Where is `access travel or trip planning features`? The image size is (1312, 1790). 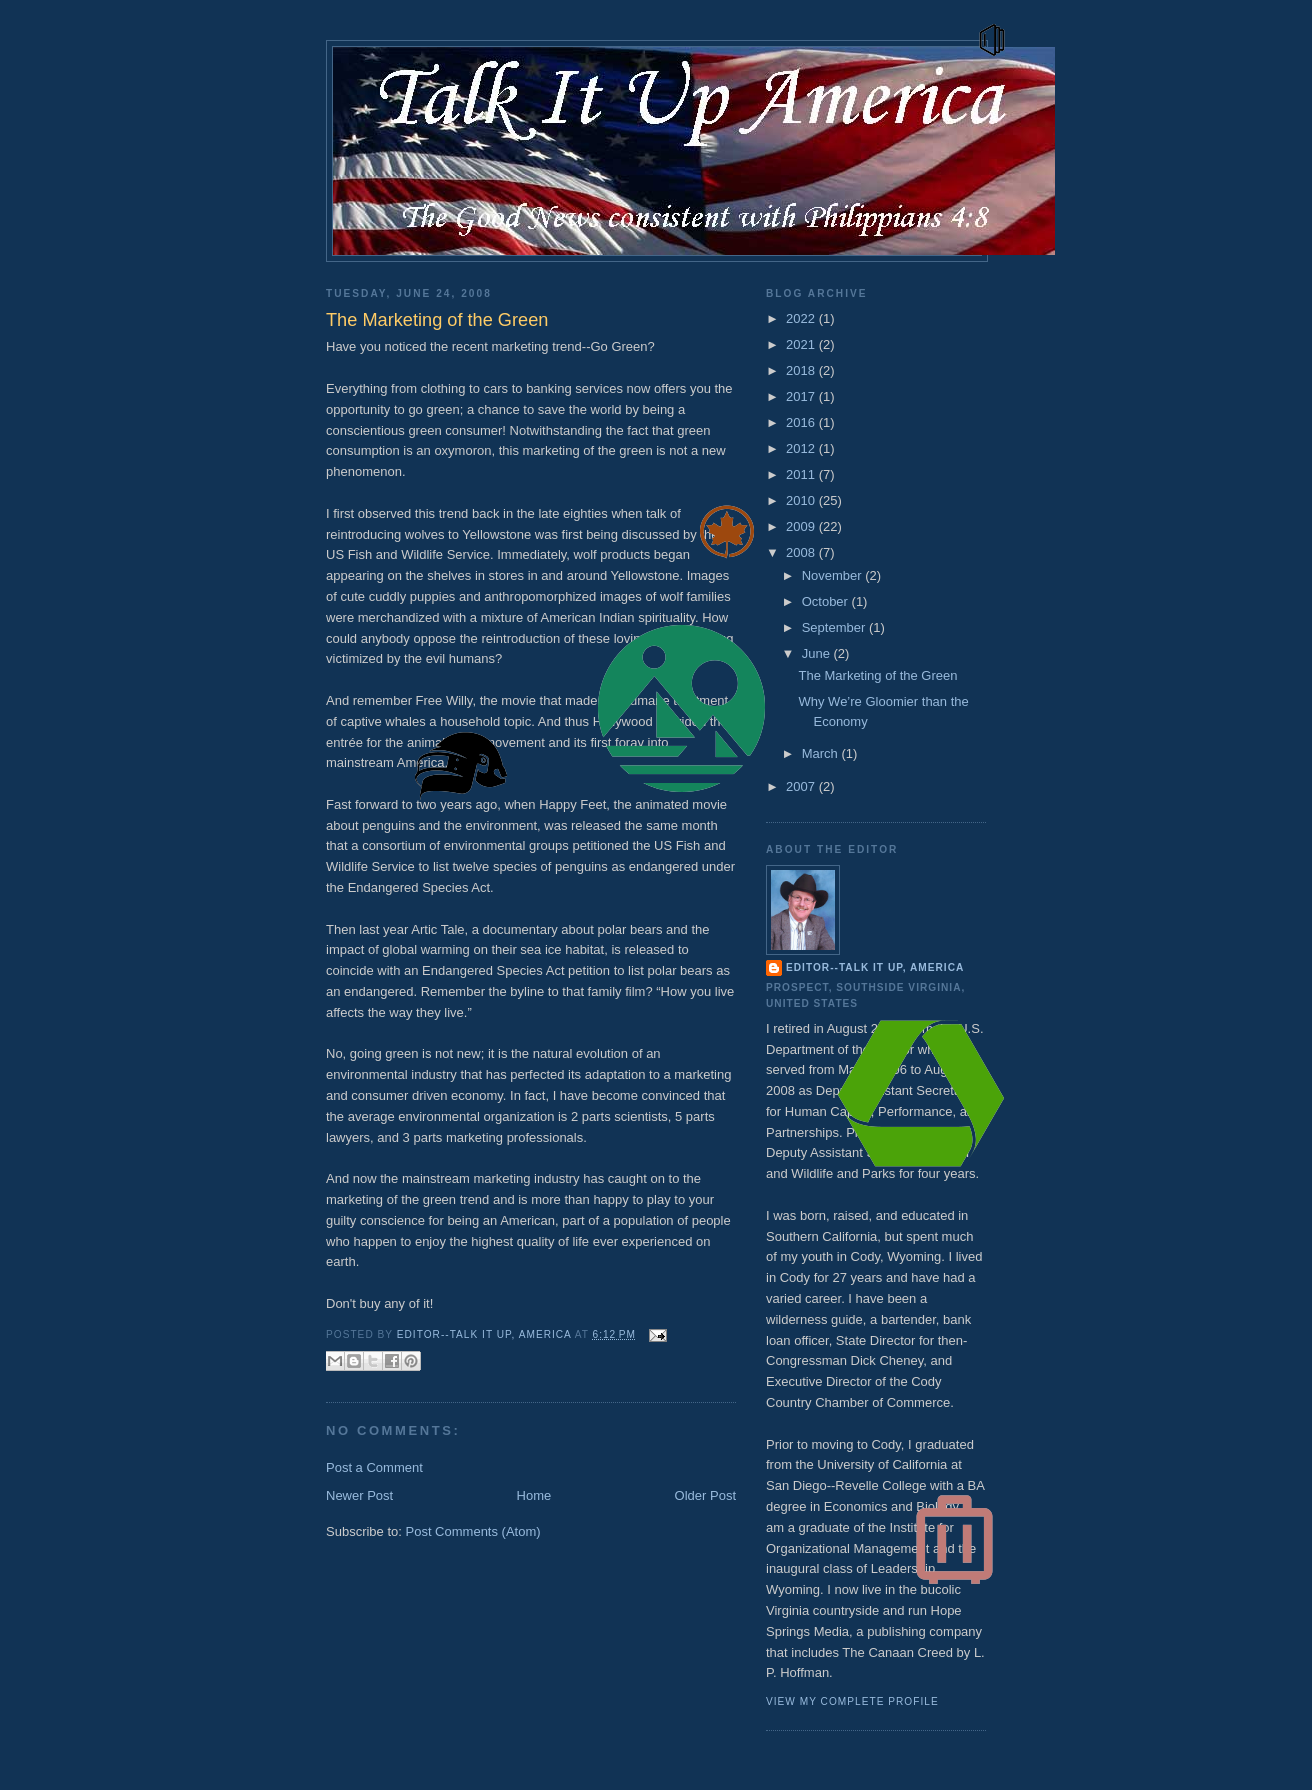
access travel or trip planning features is located at coordinates (954, 1537).